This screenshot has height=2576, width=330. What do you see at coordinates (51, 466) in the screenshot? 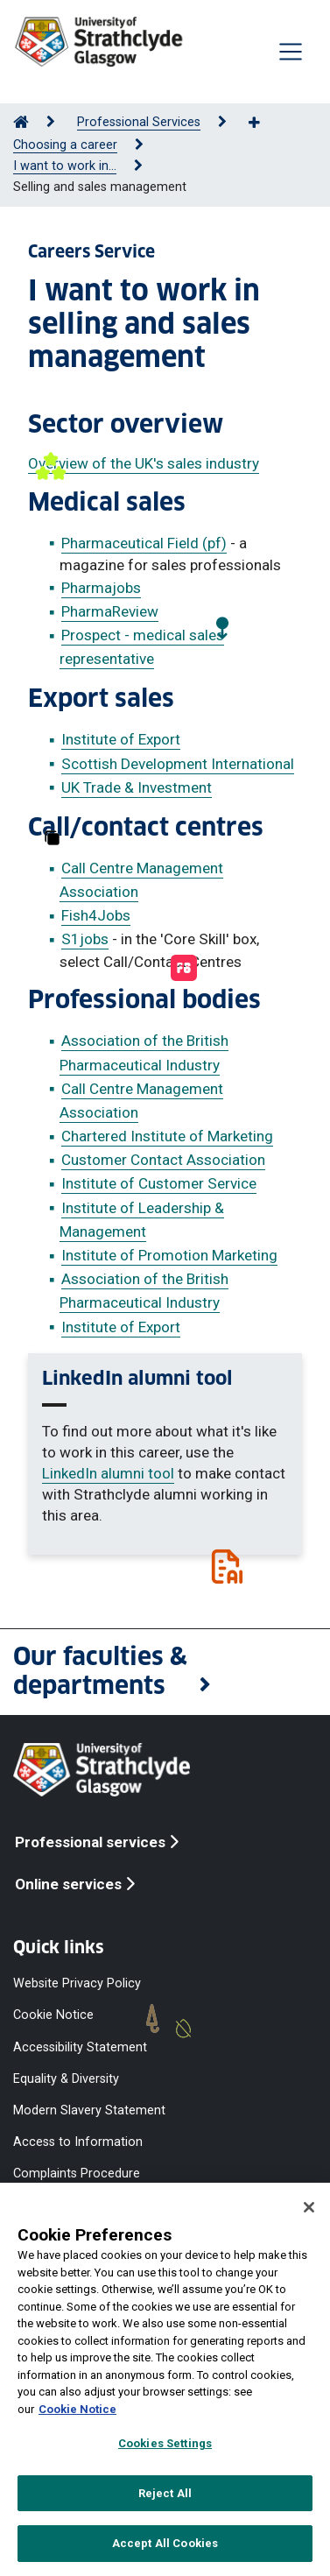
I see `view ratings or reviews` at bounding box center [51, 466].